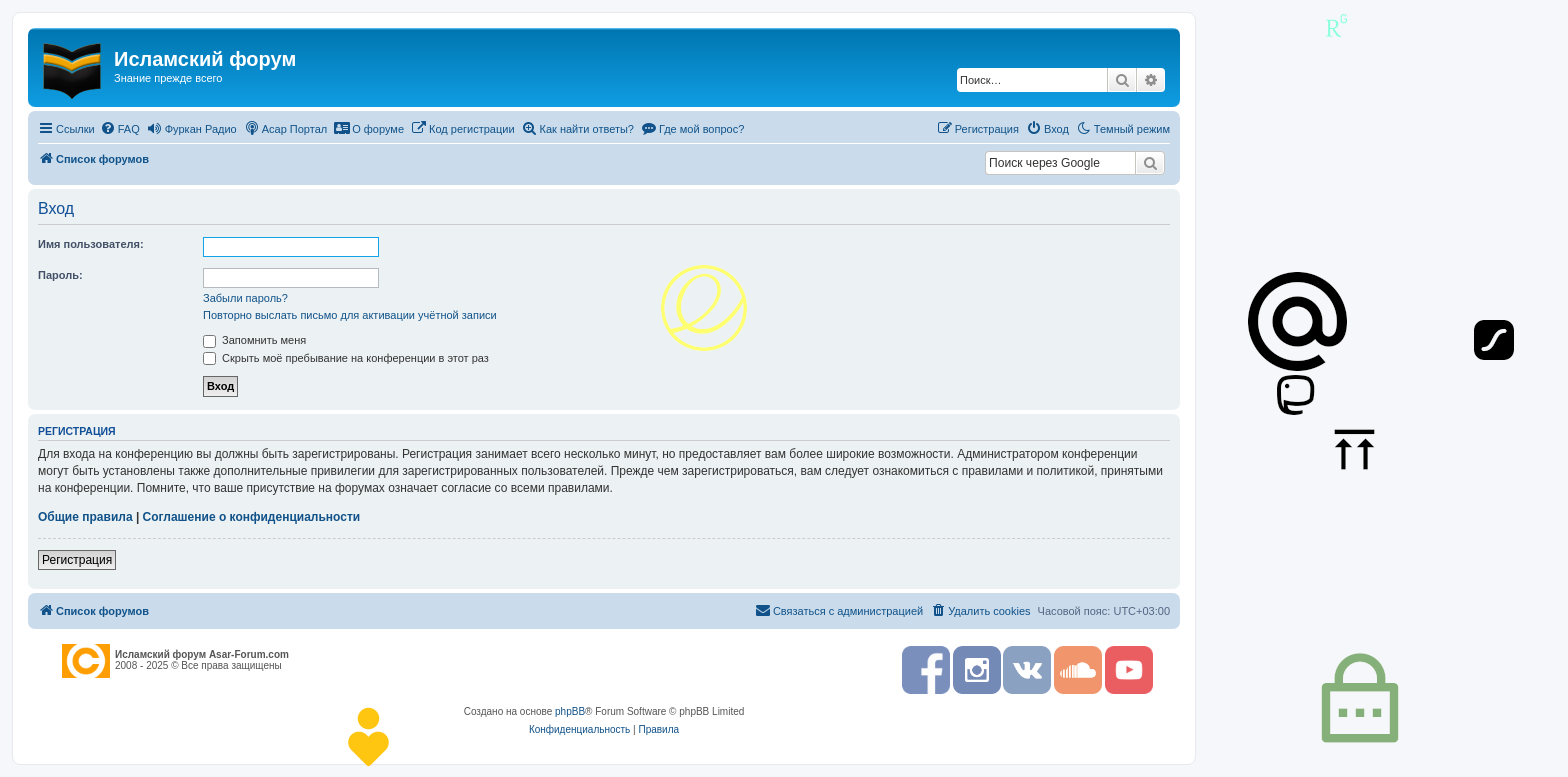 The height and width of the screenshot is (777, 1568). I want to click on align selected content to the top edge, so click(1354, 449).